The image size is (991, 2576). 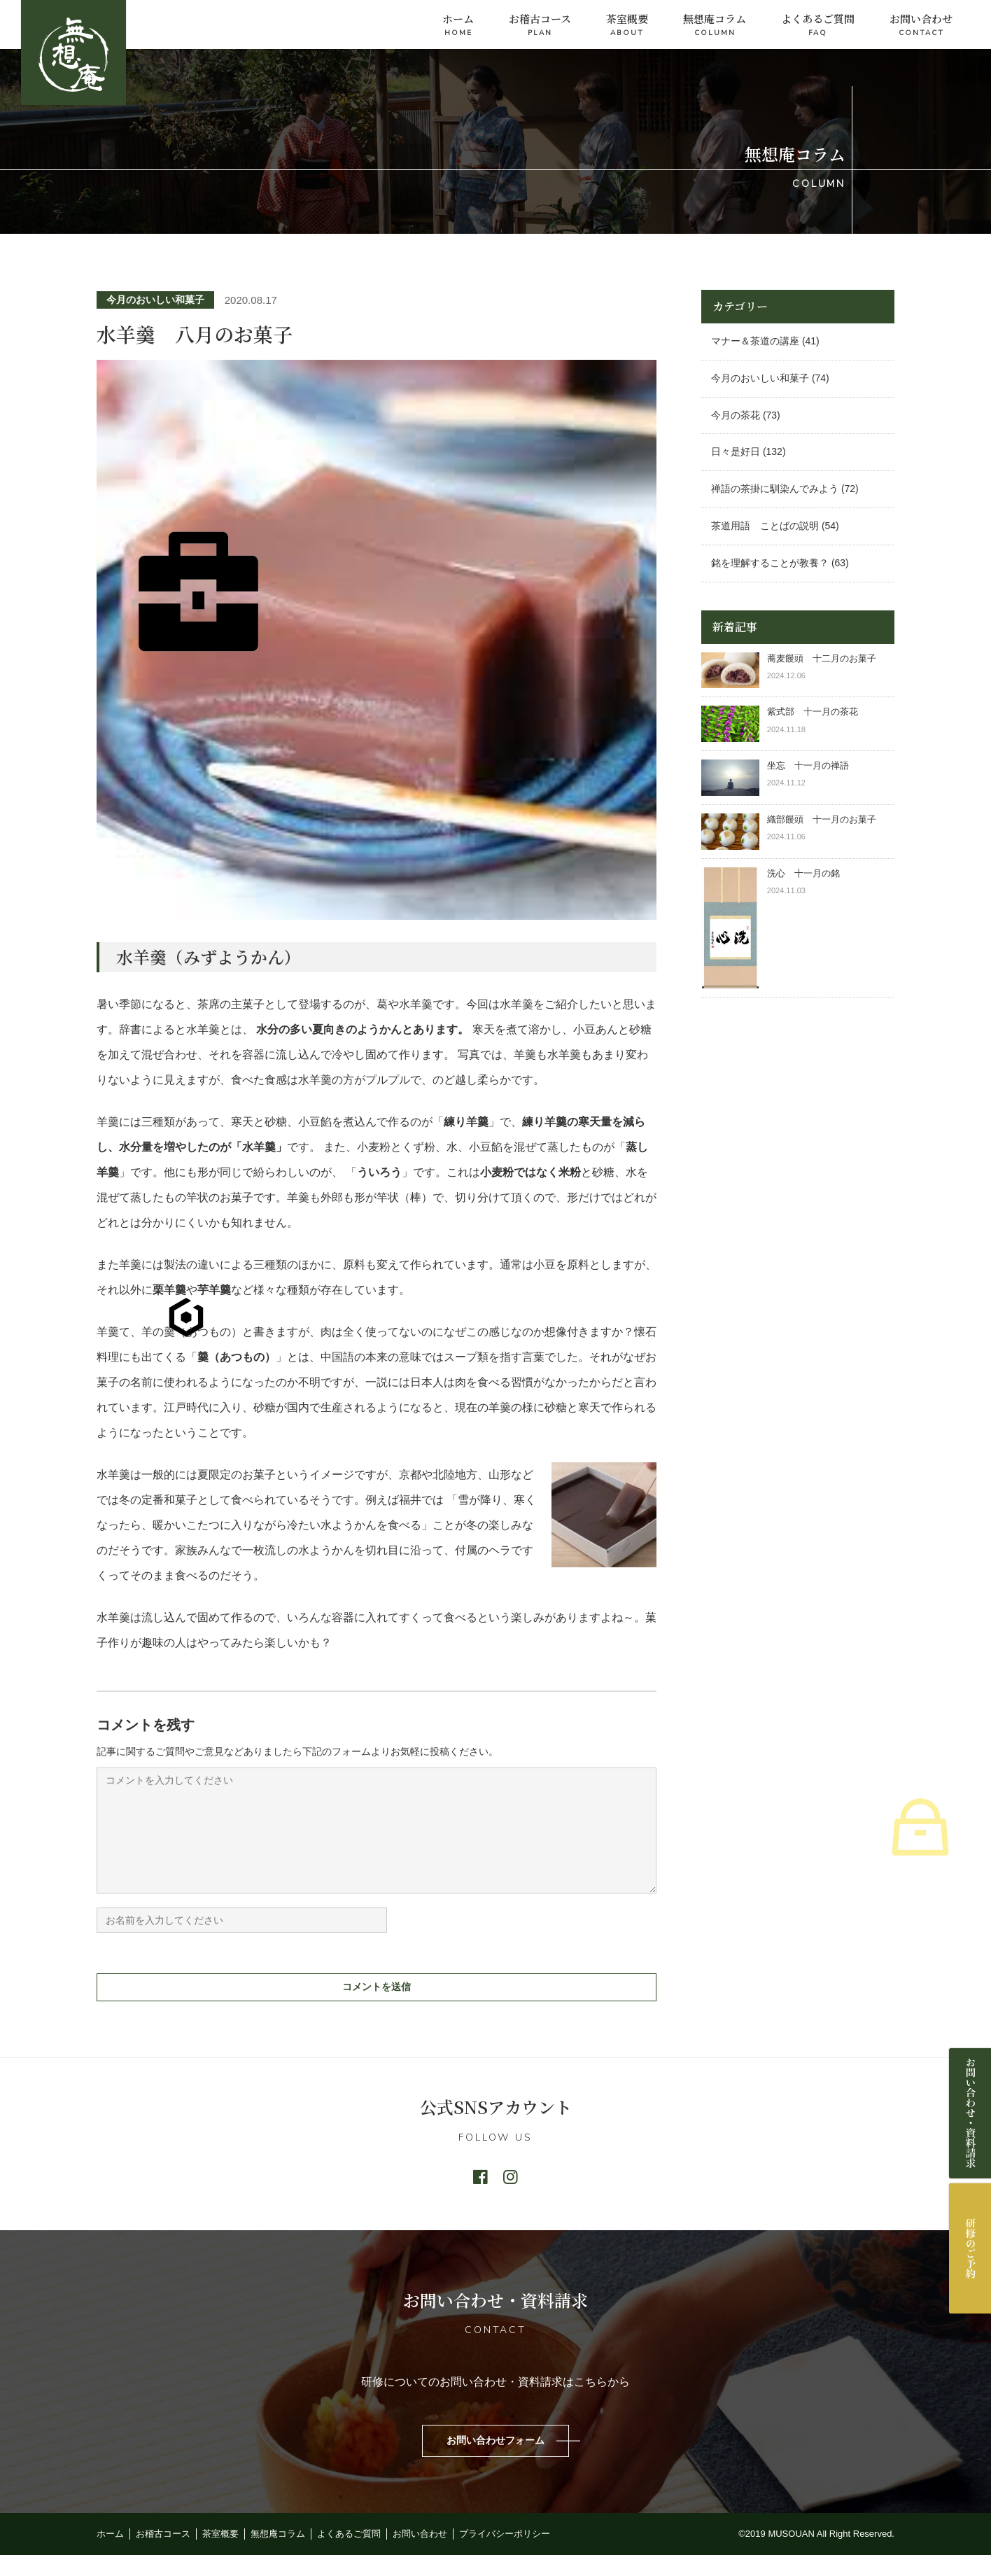 What do you see at coordinates (920, 1827) in the screenshot?
I see `view your shopping bag` at bounding box center [920, 1827].